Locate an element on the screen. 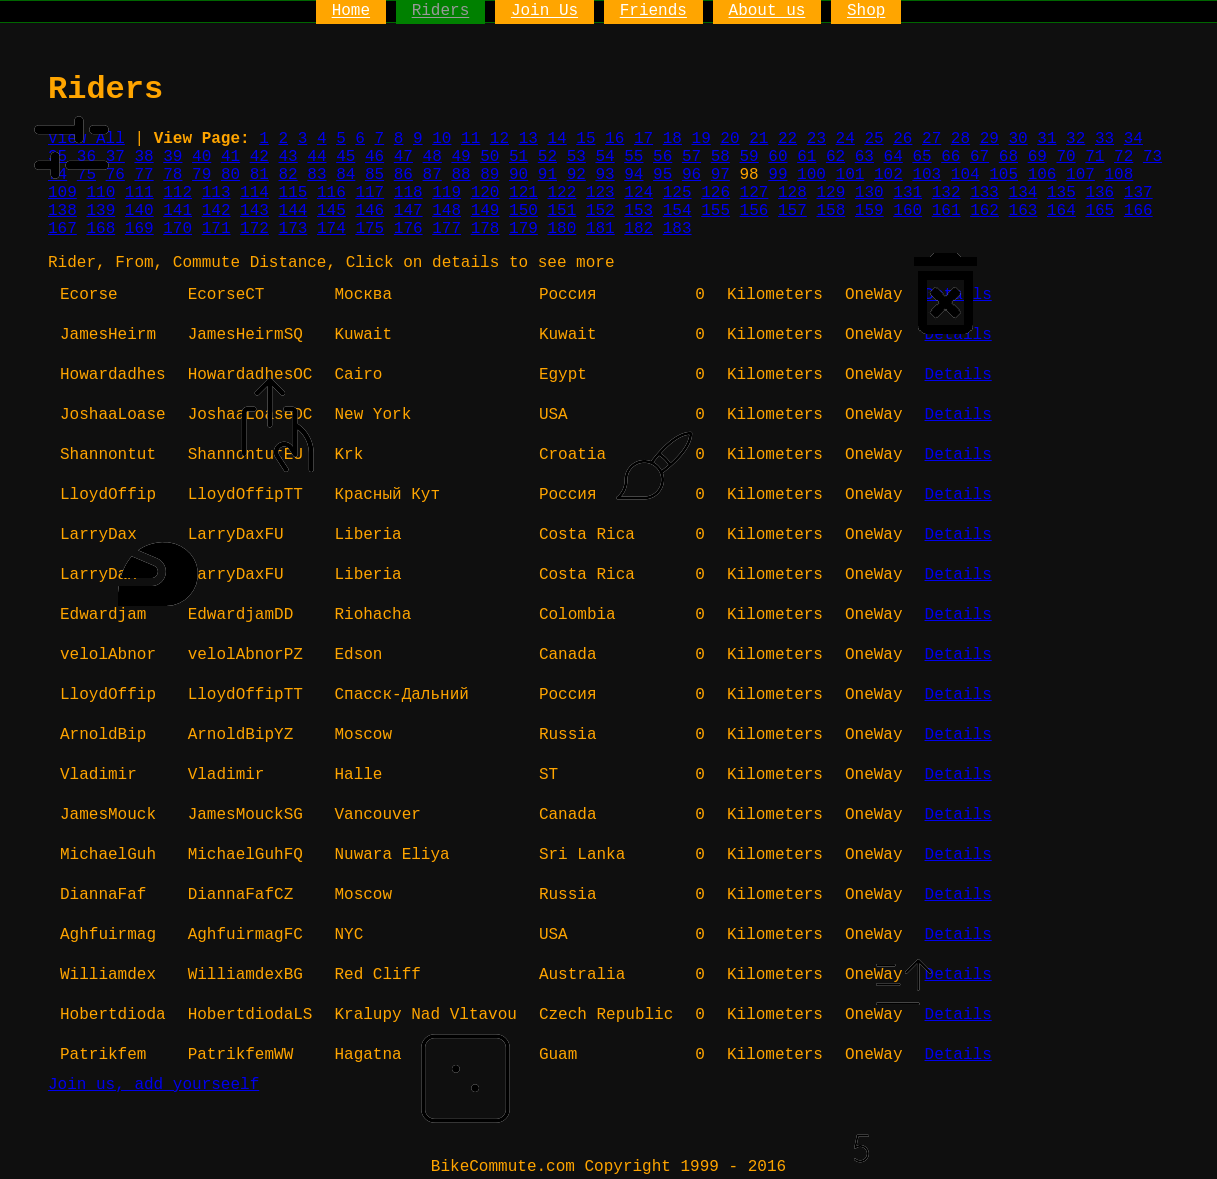 Image resolution: width=1217 pixels, height=1179 pixels. access drawing or painting tools is located at coordinates (657, 467).